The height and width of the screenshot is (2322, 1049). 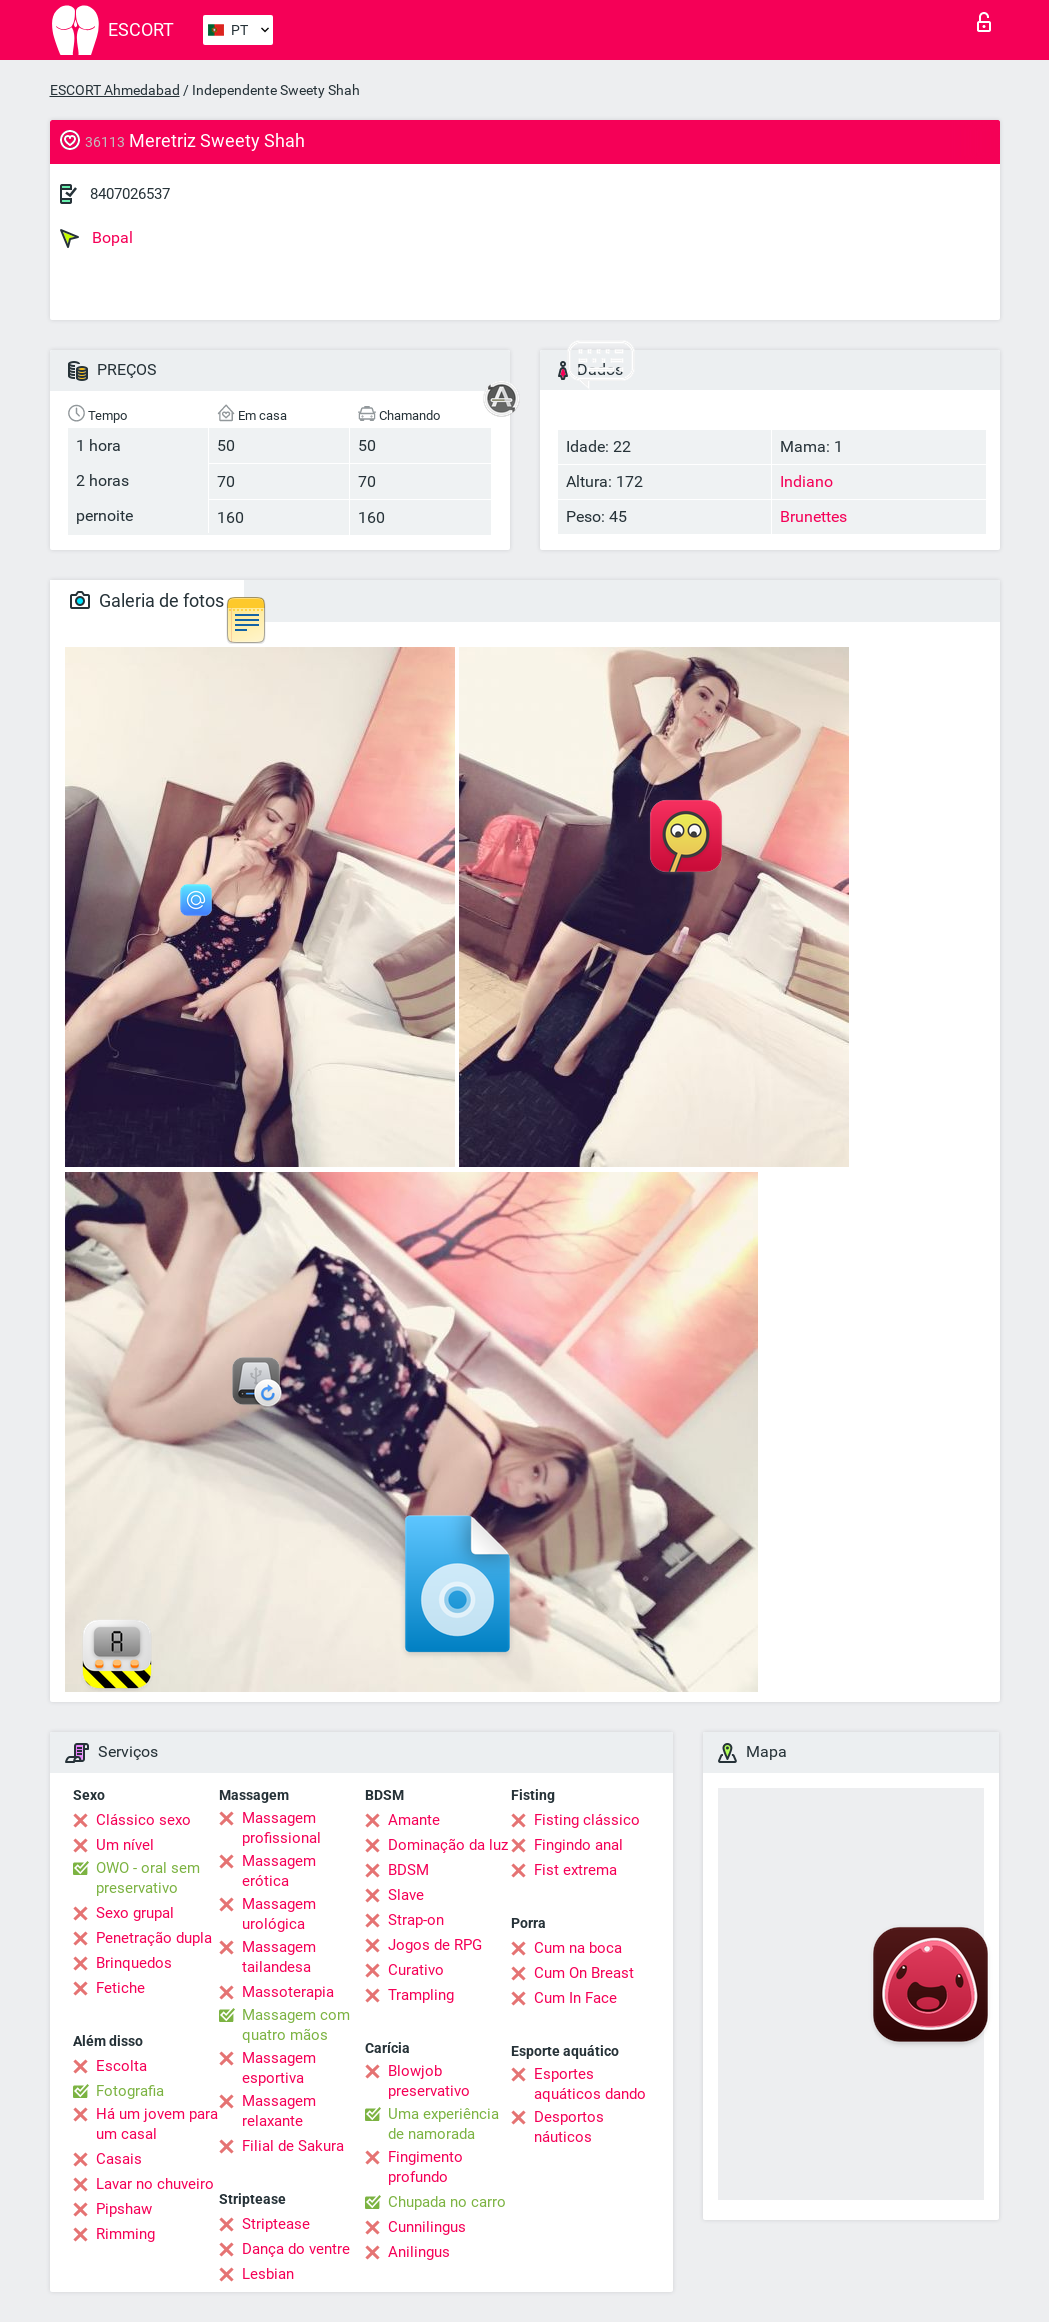 What do you see at coordinates (457, 1586) in the screenshot?
I see `an ovf virtual machine configuration file` at bounding box center [457, 1586].